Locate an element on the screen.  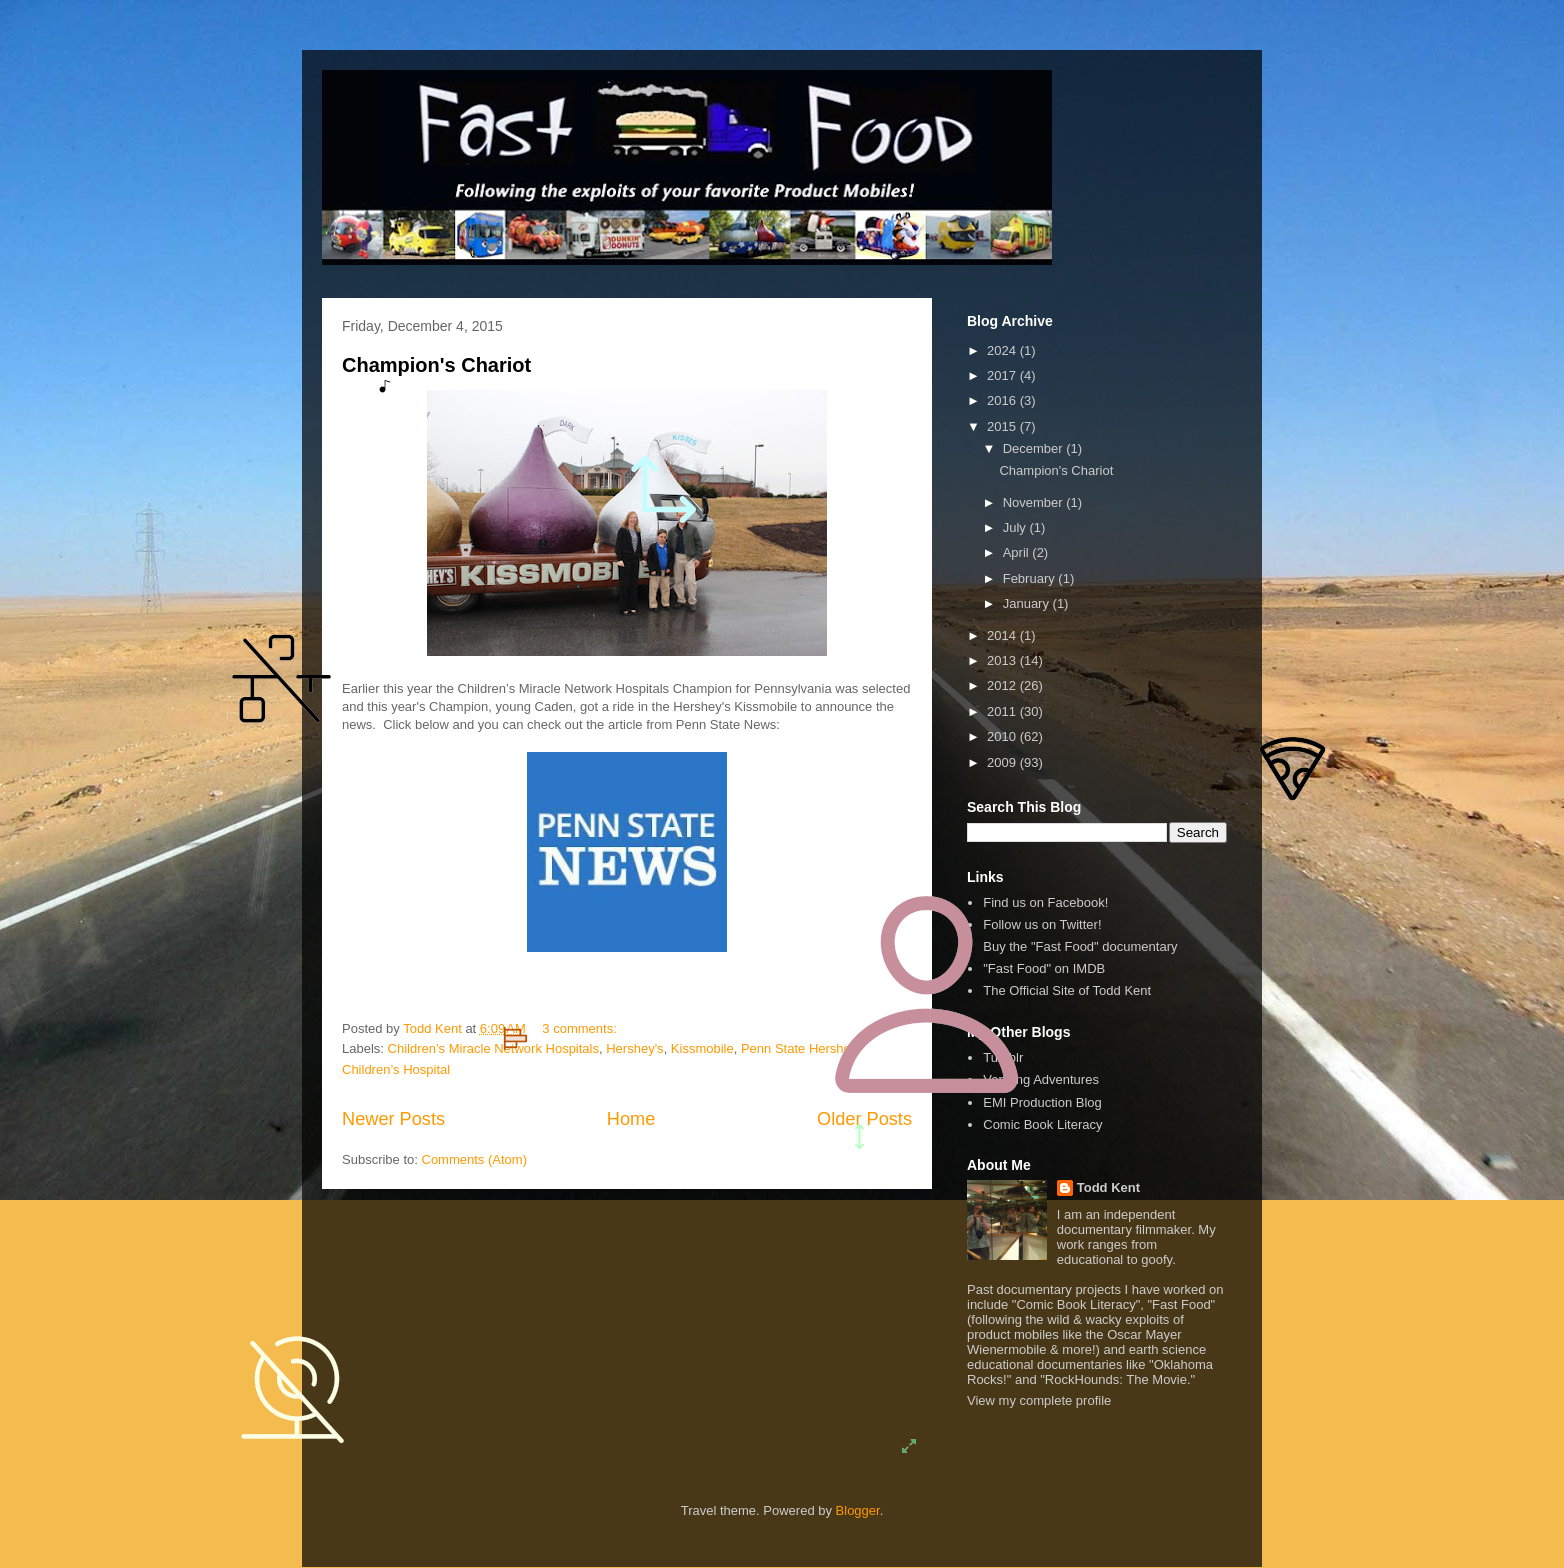
view your profile is located at coordinates (926, 994).